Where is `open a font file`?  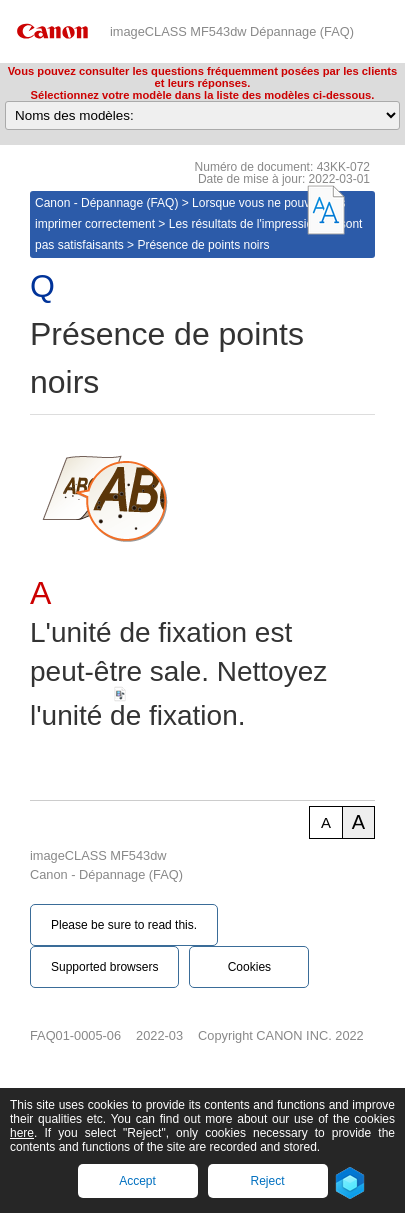 open a font file is located at coordinates (326, 210).